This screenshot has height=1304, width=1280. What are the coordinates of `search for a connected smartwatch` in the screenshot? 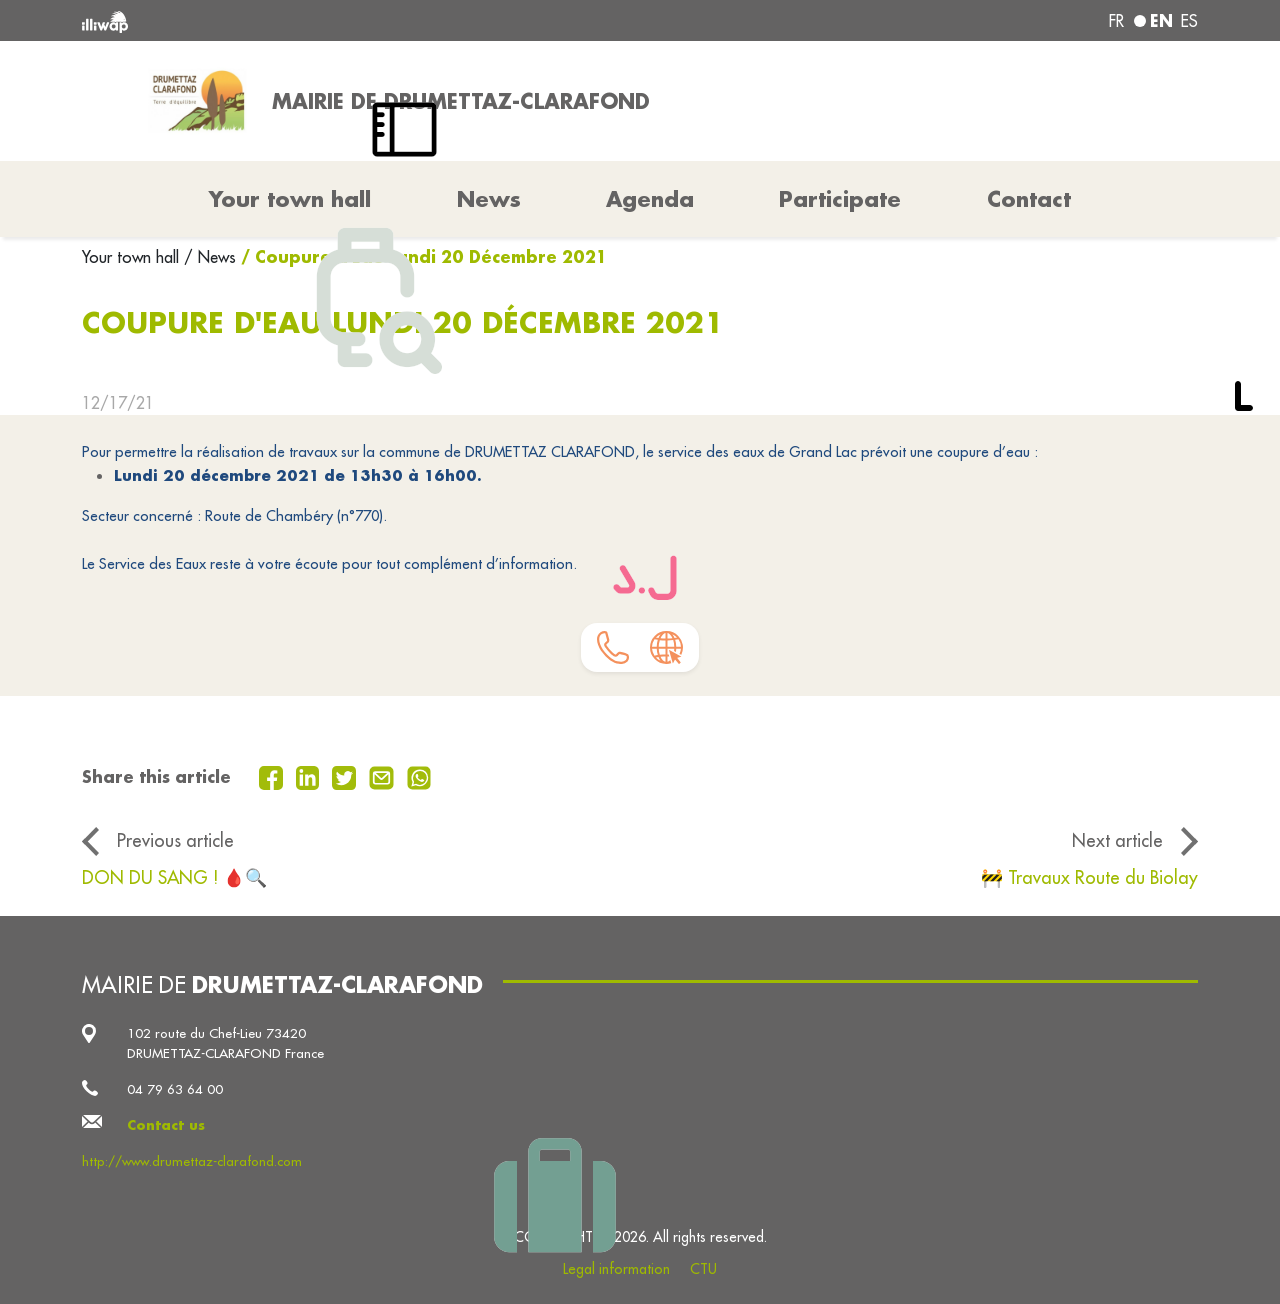 It's located at (365, 297).